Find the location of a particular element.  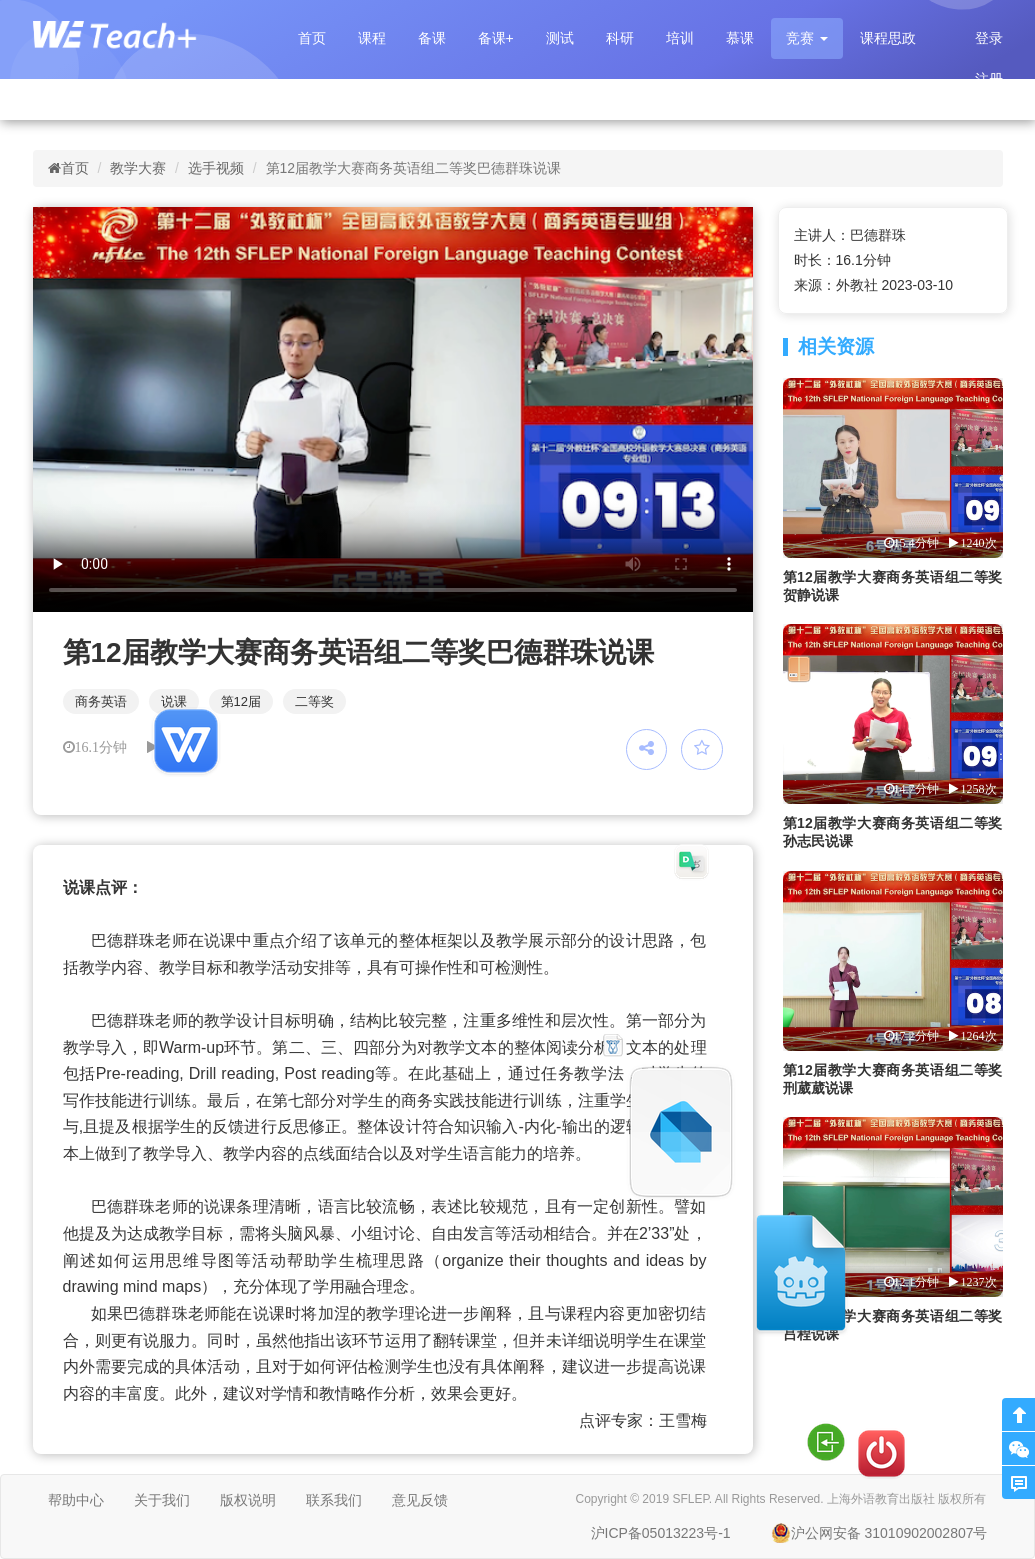

indicates a Dart programming language file is located at coordinates (681, 1132).